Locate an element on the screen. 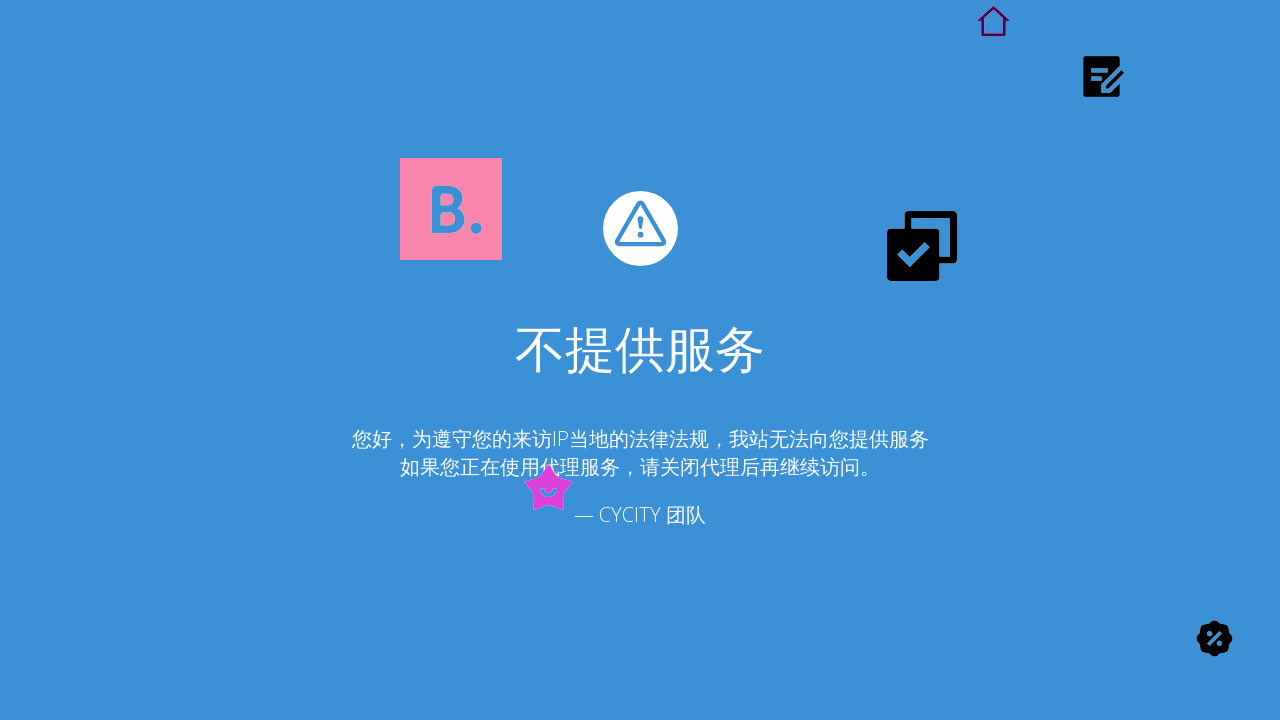 The width and height of the screenshot is (1280, 720). view available discounts or promotions is located at coordinates (1214, 638).